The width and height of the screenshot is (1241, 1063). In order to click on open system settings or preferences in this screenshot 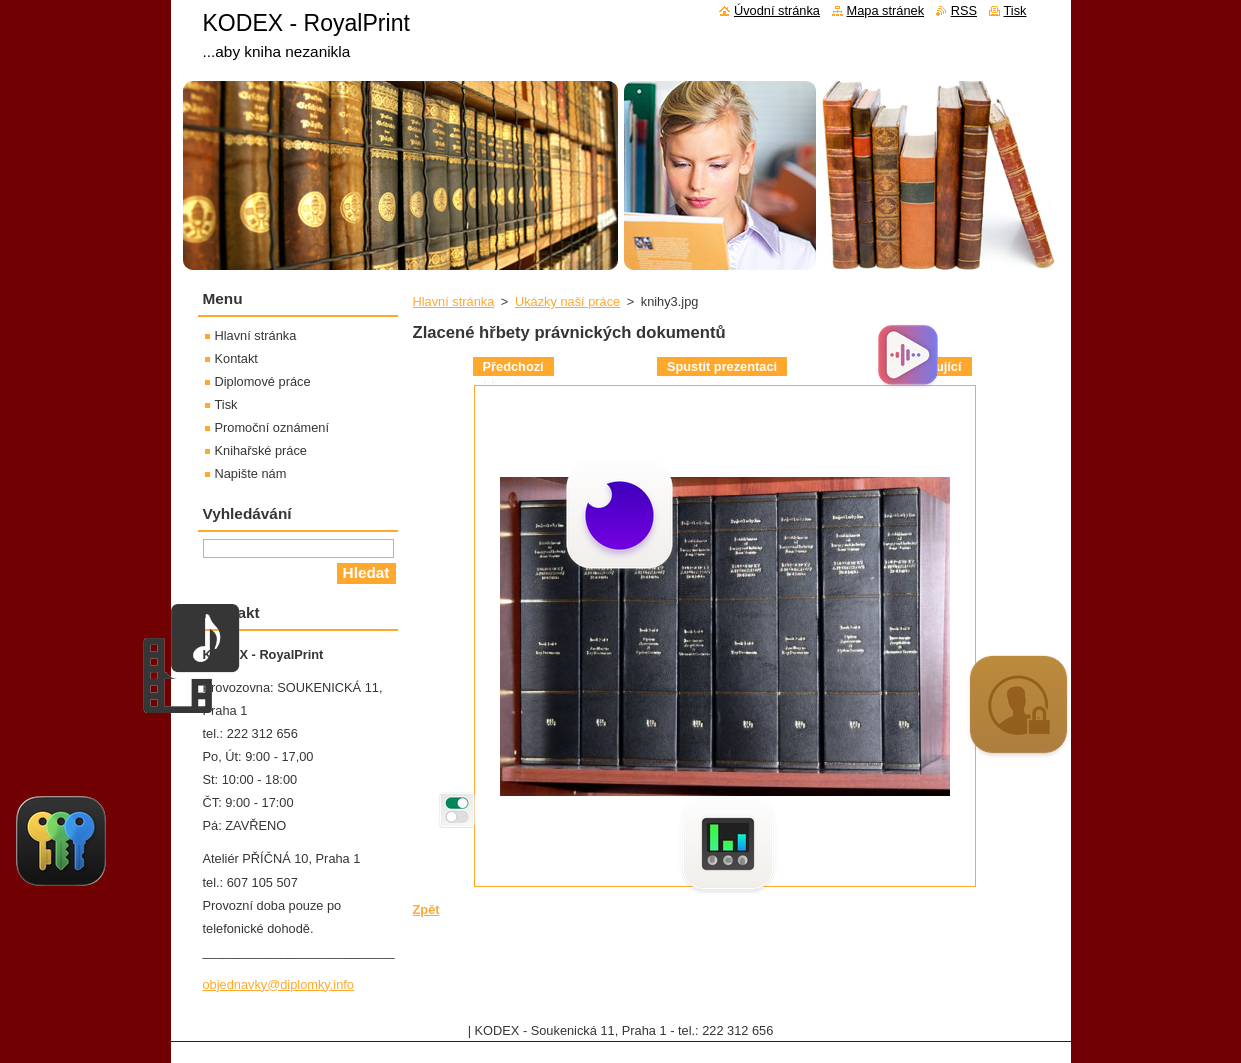, I will do `click(457, 810)`.